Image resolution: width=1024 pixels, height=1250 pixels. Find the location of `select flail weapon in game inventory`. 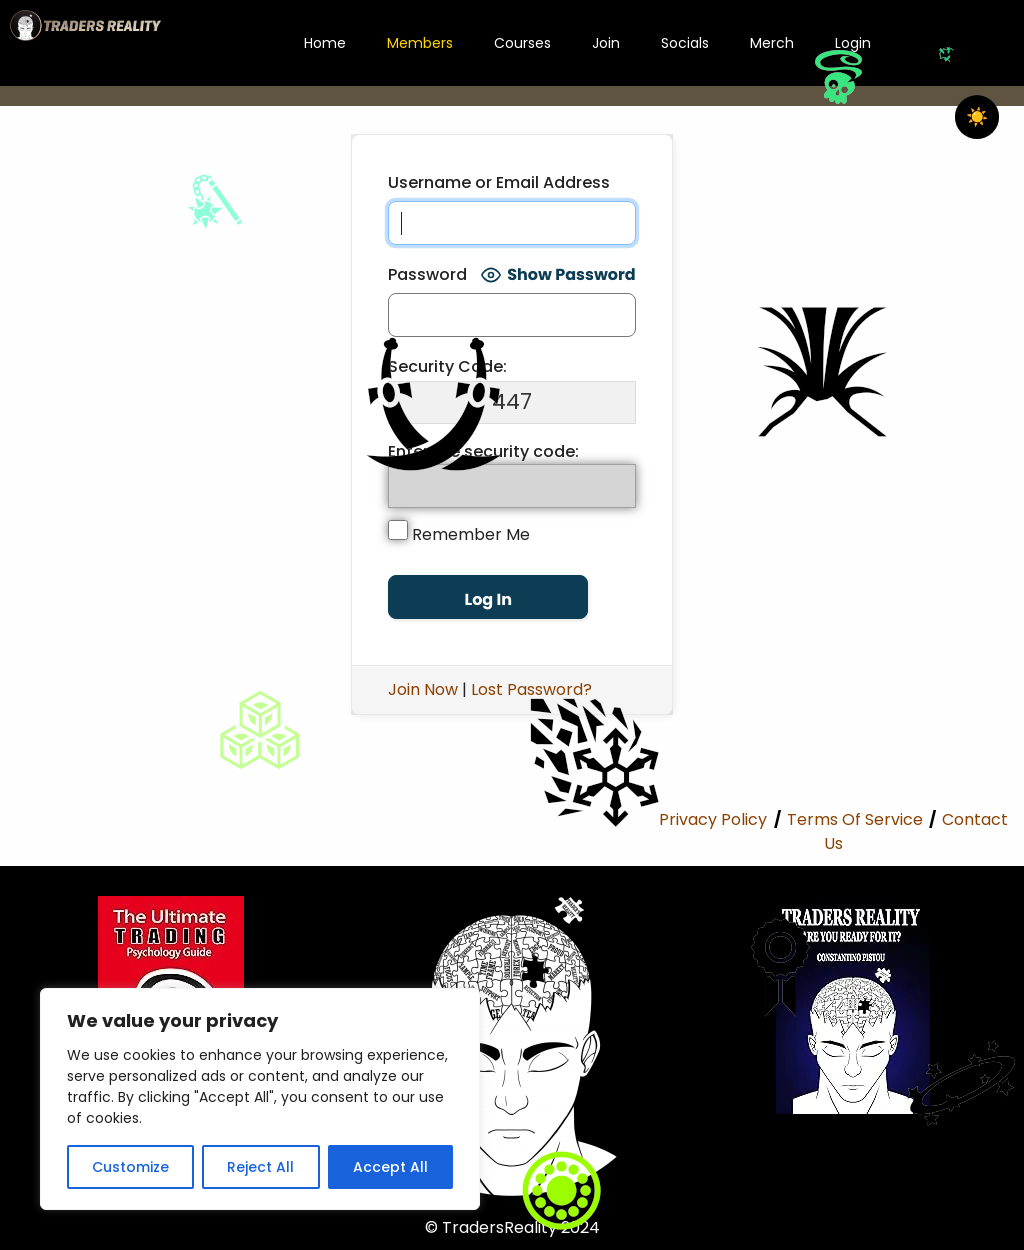

select flail weapon in game inventory is located at coordinates (215, 202).